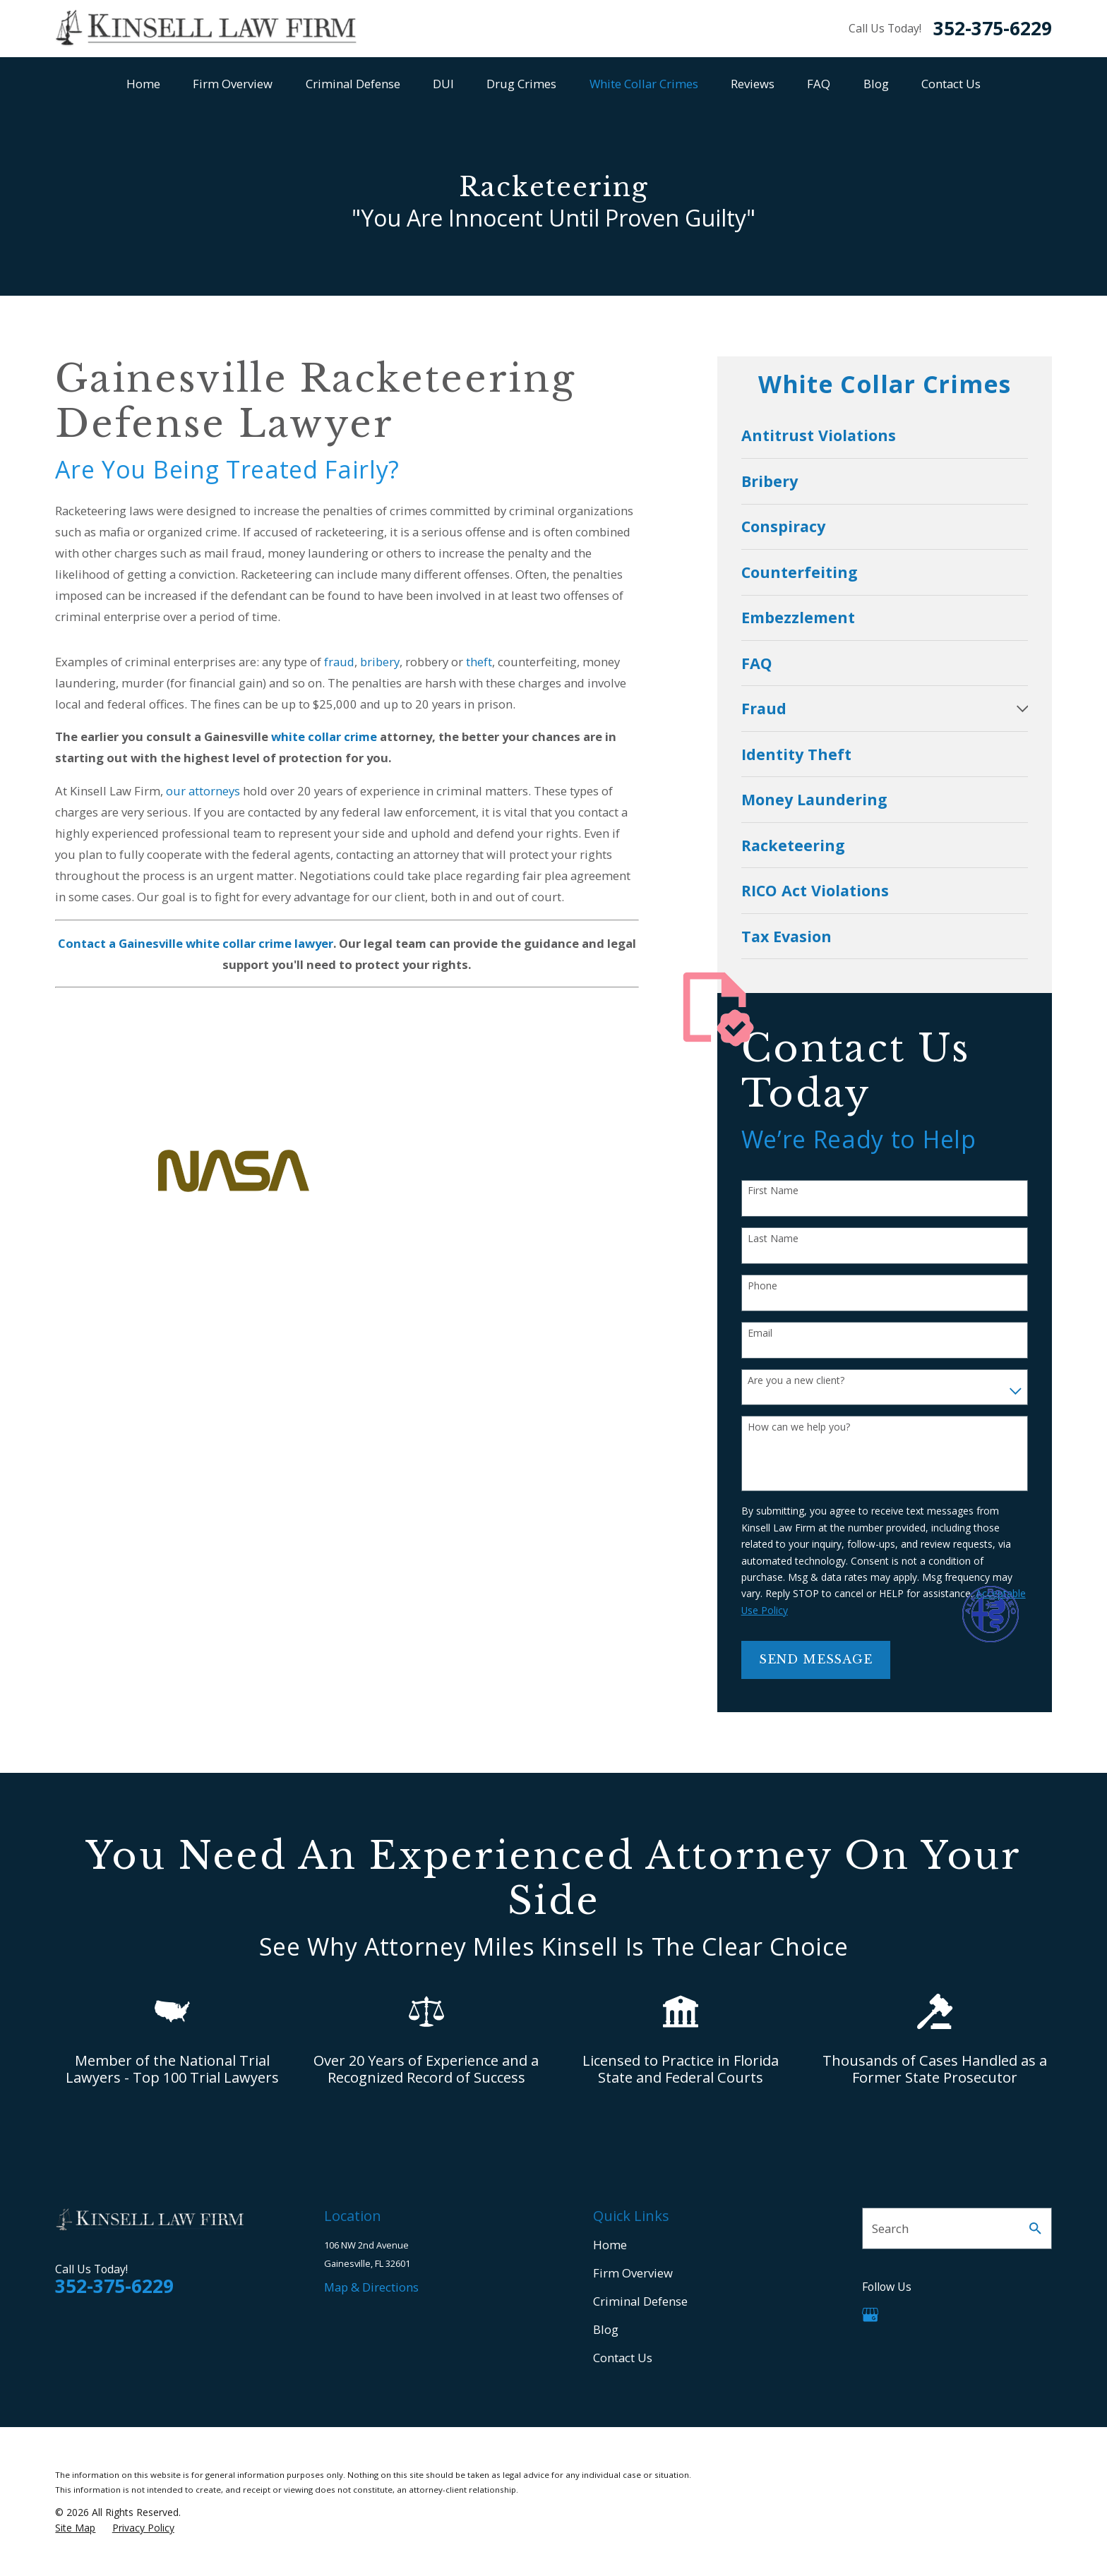 The image size is (1107, 2576). What do you see at coordinates (234, 1171) in the screenshot?
I see `NASA official app or website link` at bounding box center [234, 1171].